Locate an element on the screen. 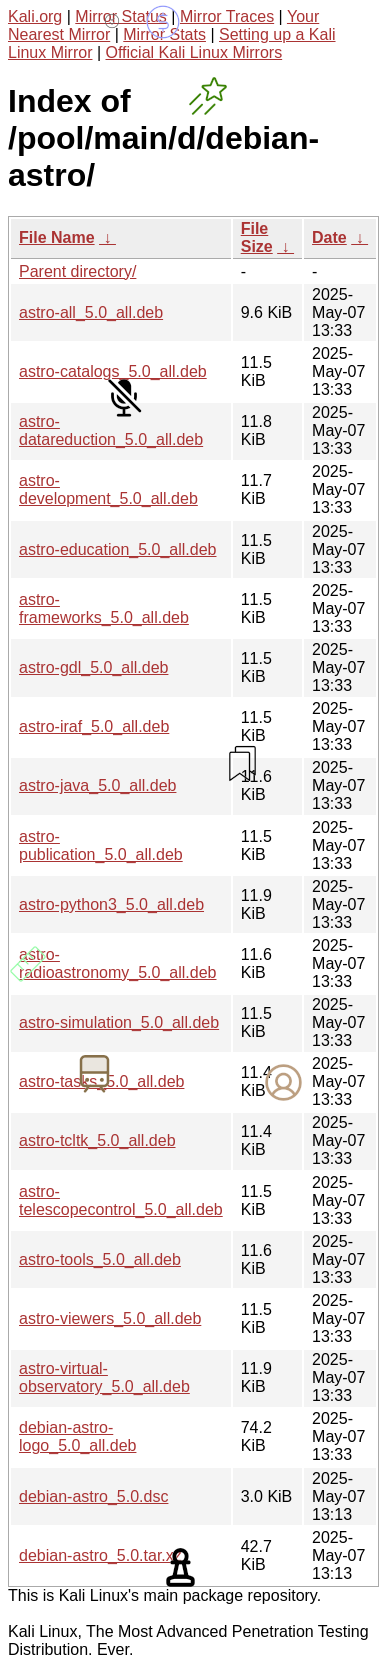 The width and height of the screenshot is (379, 1667). view your saved bookmarks is located at coordinates (242, 763).